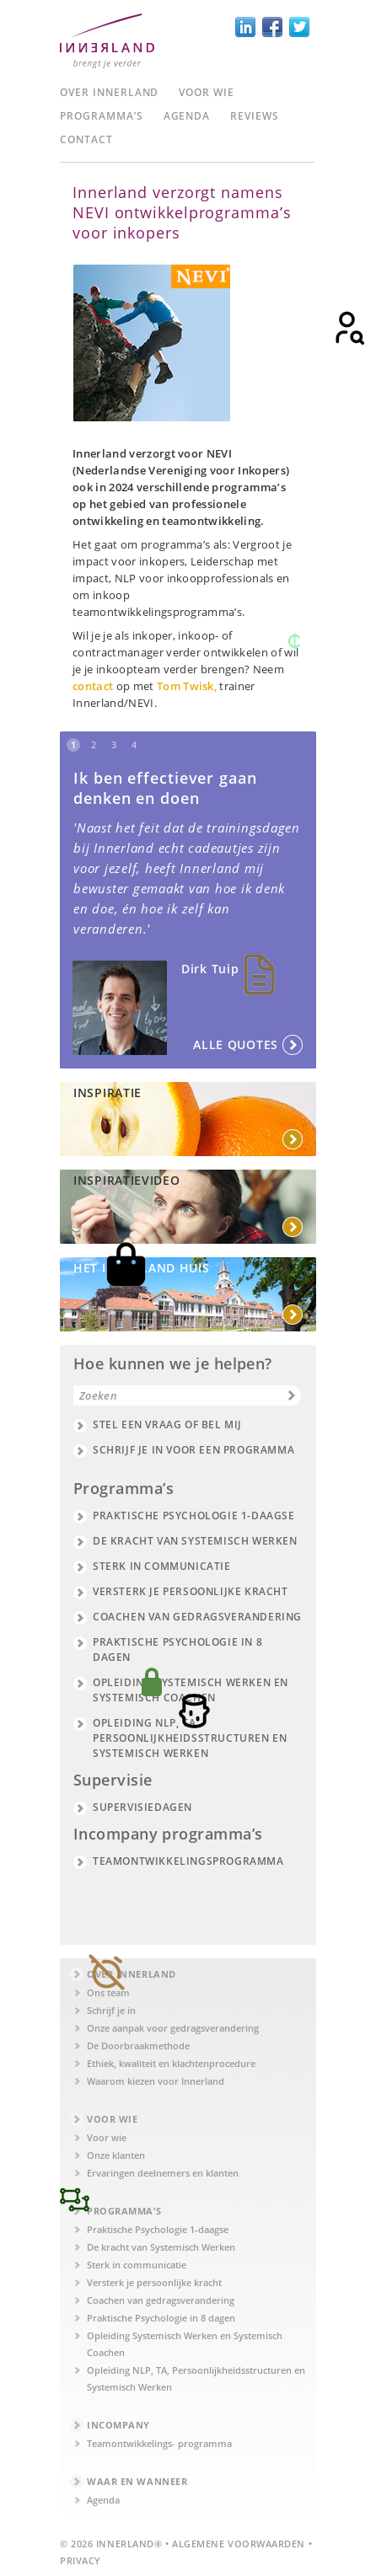  What do you see at coordinates (194, 1711) in the screenshot?
I see `view wood or lumber materials` at bounding box center [194, 1711].